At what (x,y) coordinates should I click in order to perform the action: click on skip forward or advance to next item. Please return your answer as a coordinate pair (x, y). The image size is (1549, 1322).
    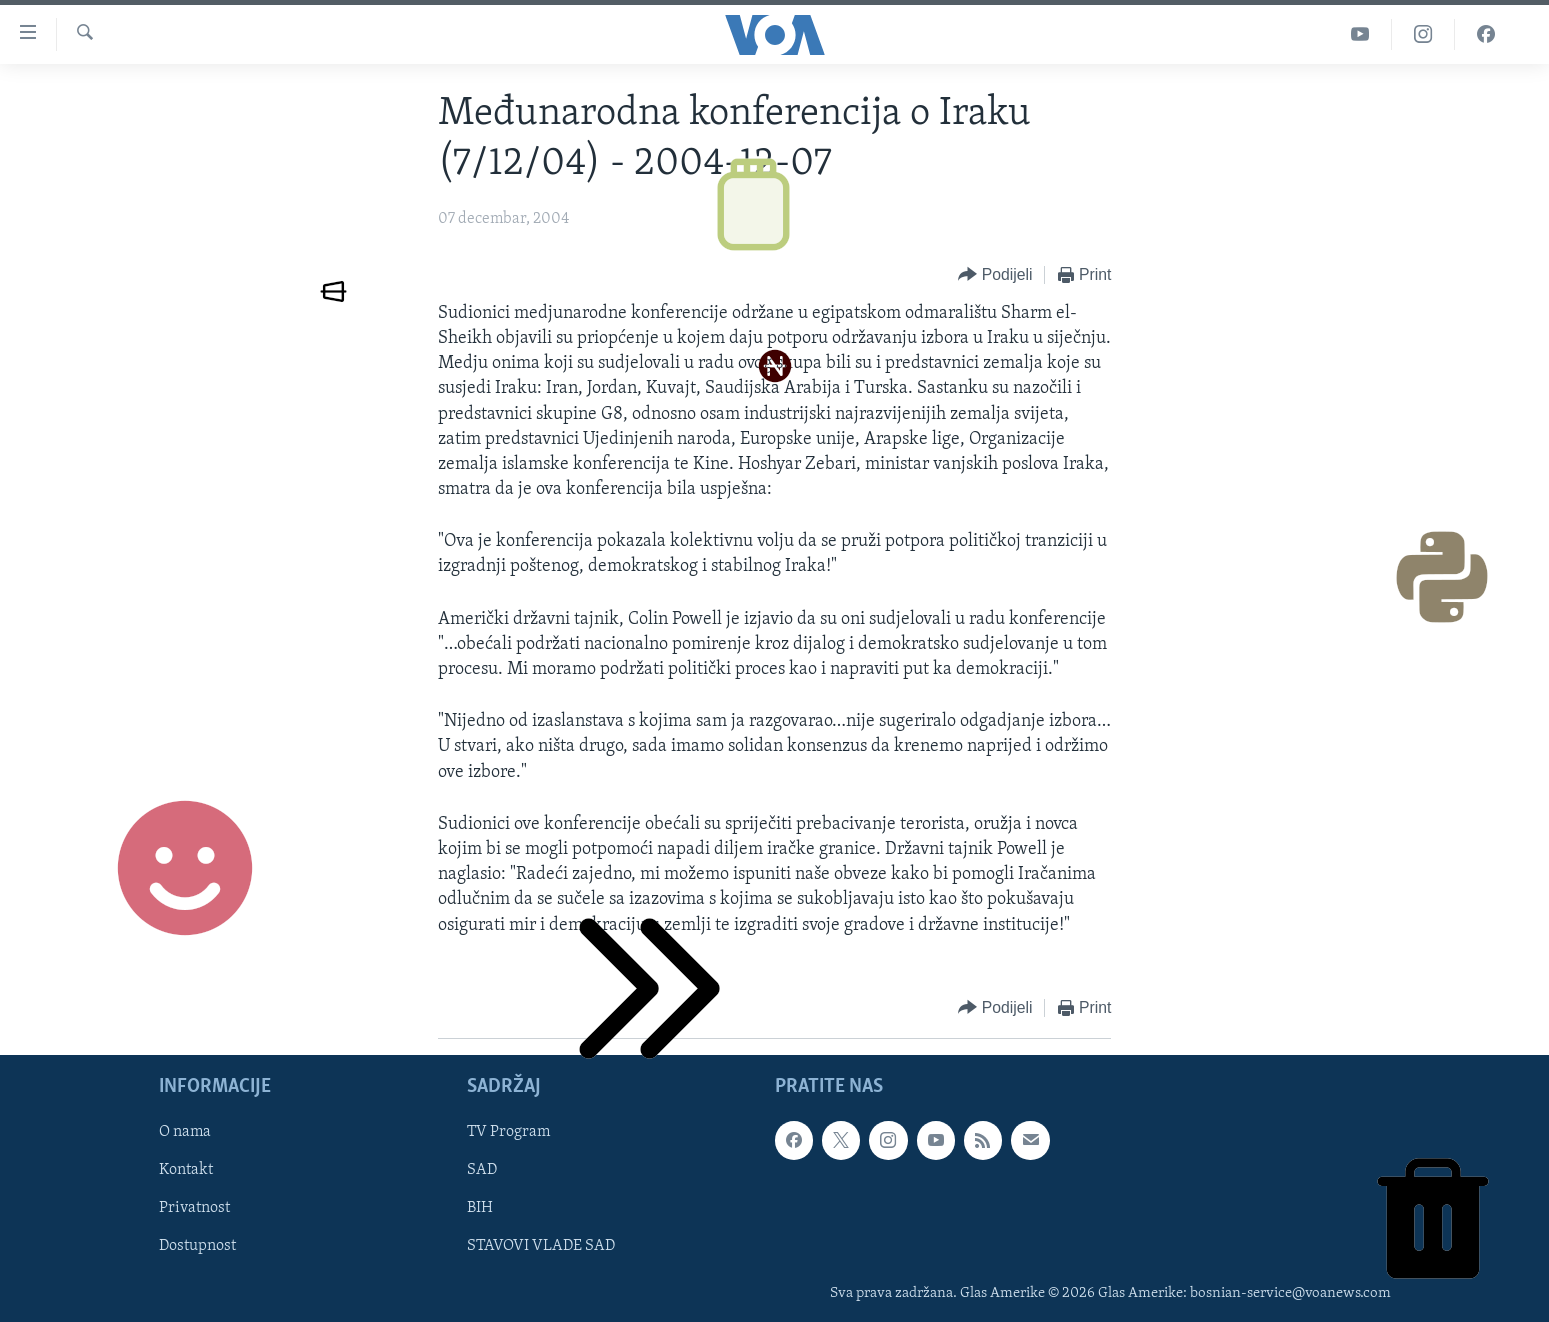
    Looking at the image, I should click on (643, 988).